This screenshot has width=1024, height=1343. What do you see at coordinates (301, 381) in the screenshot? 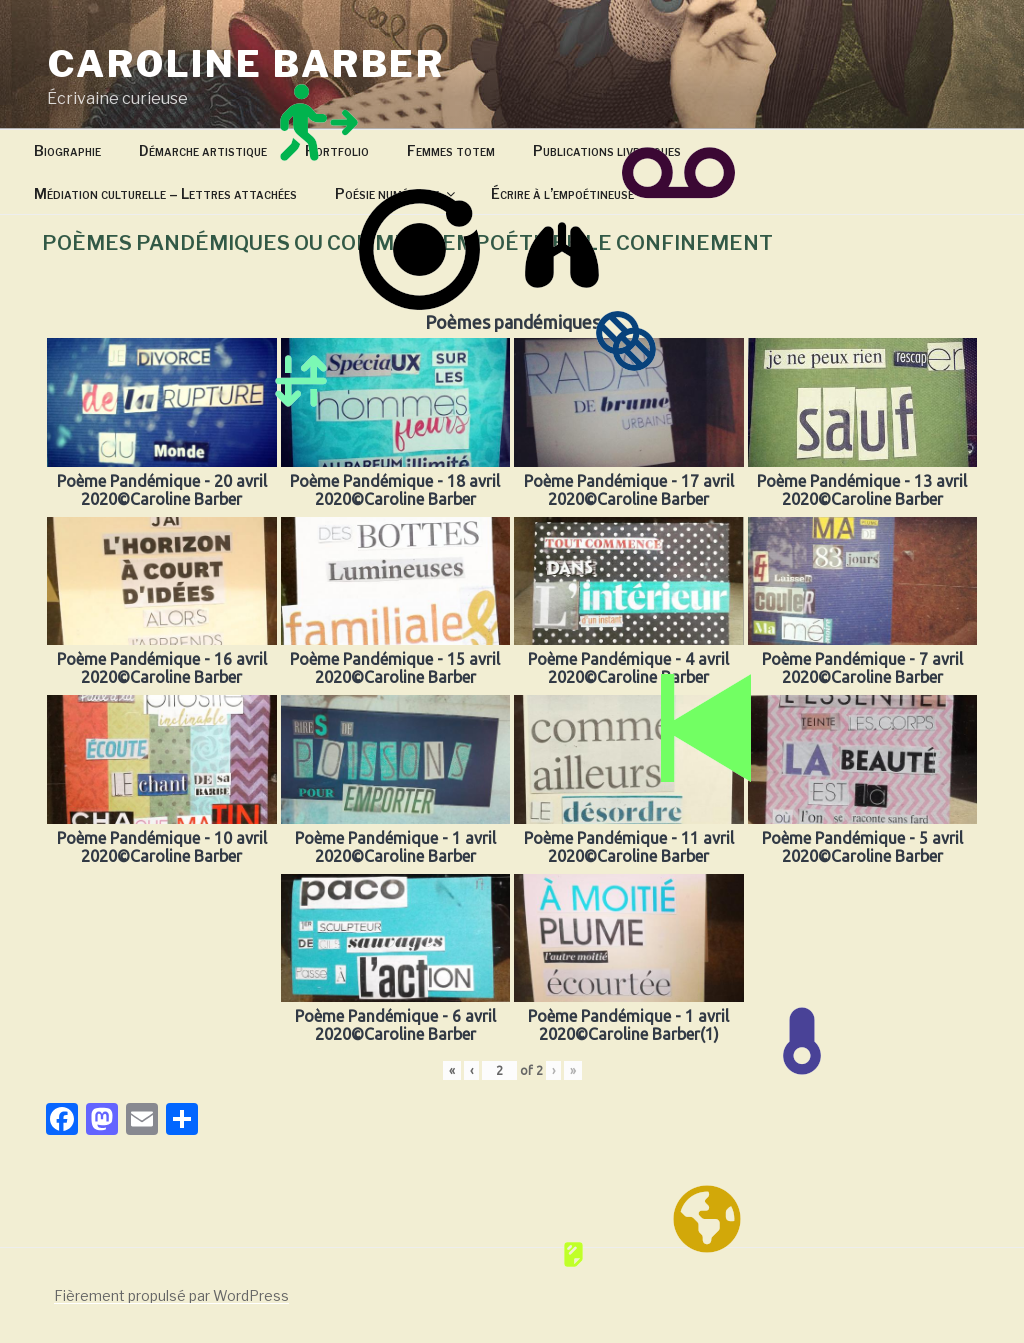
I see `swap or exchange items between two lists` at bounding box center [301, 381].